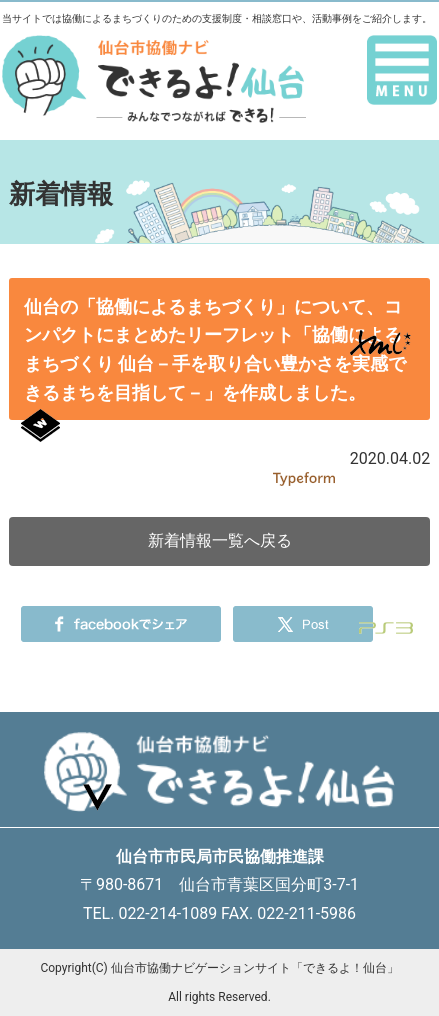  Describe the element at coordinates (380, 342) in the screenshot. I see `indicates xml file format or data type` at that location.